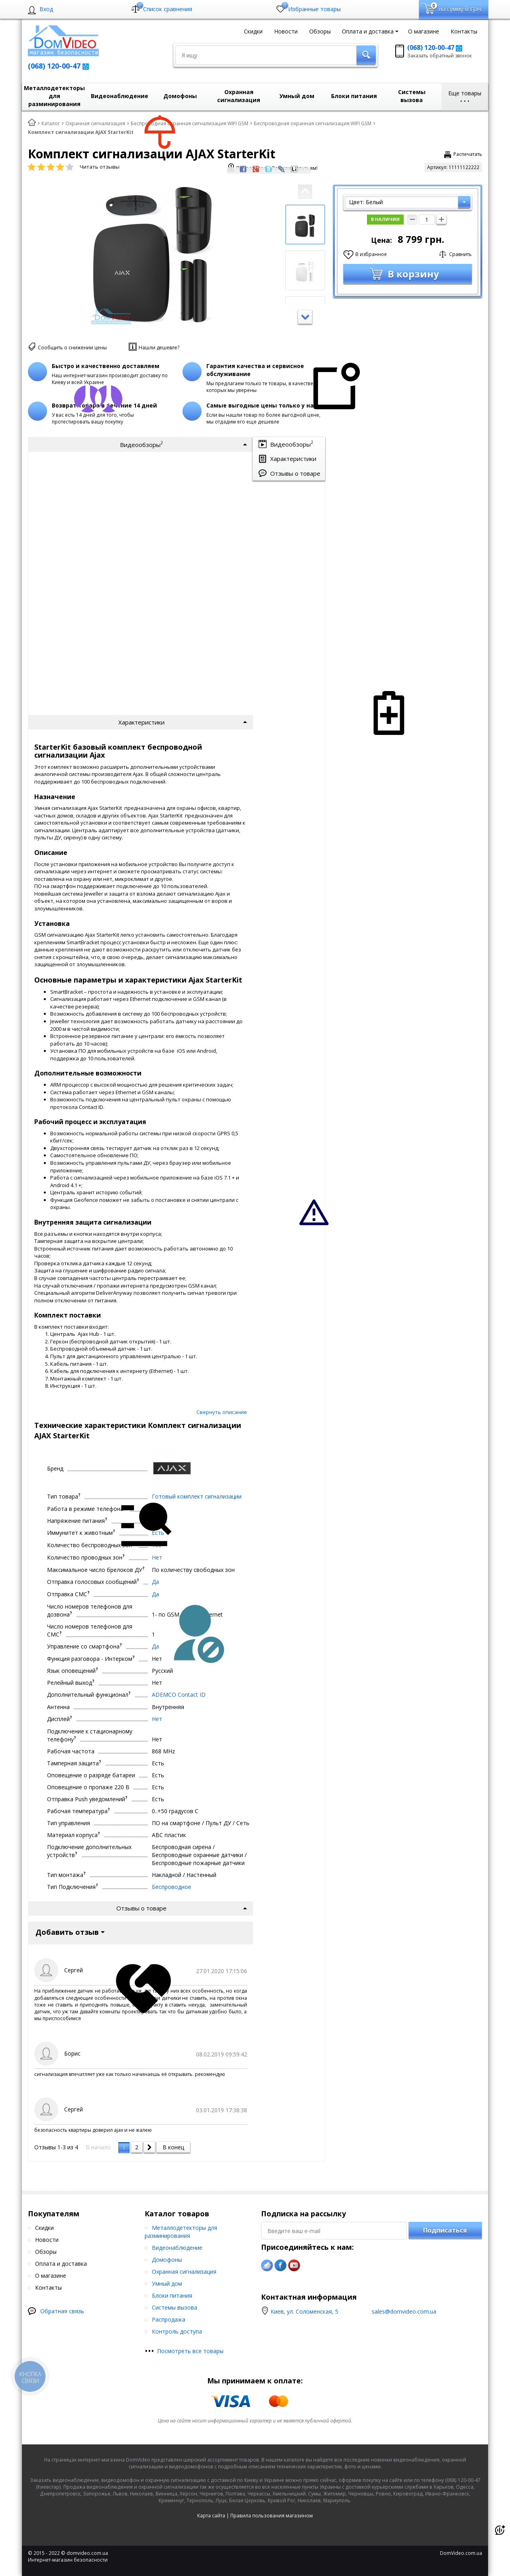 The image size is (510, 2576). Describe the element at coordinates (98, 399) in the screenshot. I see `link to Renren social network profile` at that location.